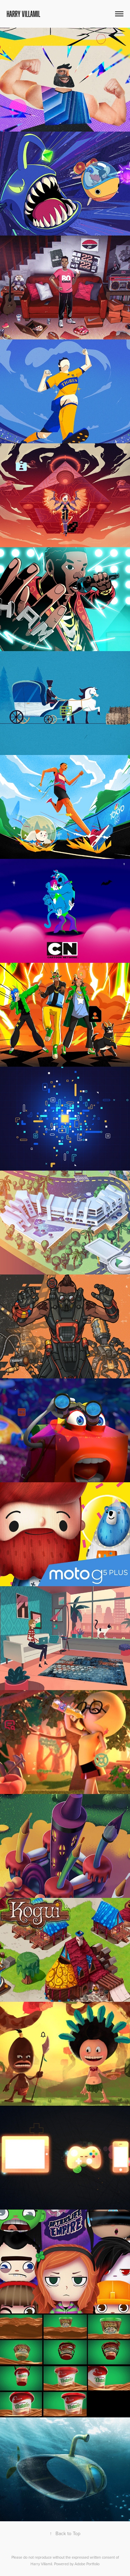 The width and height of the screenshot is (130, 2576). What do you see at coordinates (87, 1320) in the screenshot?
I see `access storage or server settings` at bounding box center [87, 1320].